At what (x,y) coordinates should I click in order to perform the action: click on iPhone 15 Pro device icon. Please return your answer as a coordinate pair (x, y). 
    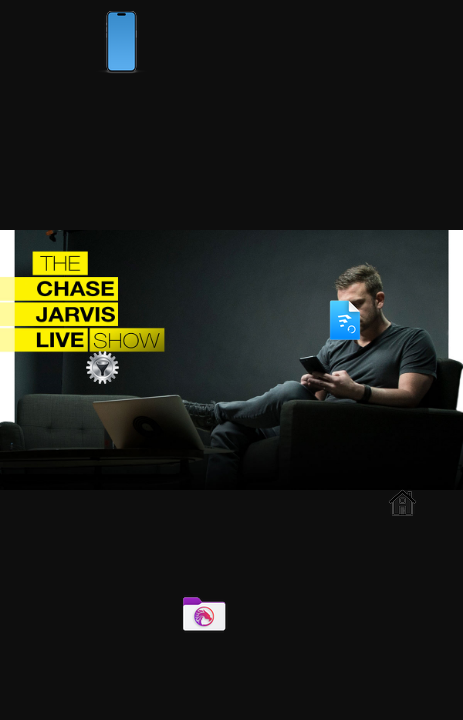
    Looking at the image, I should click on (121, 42).